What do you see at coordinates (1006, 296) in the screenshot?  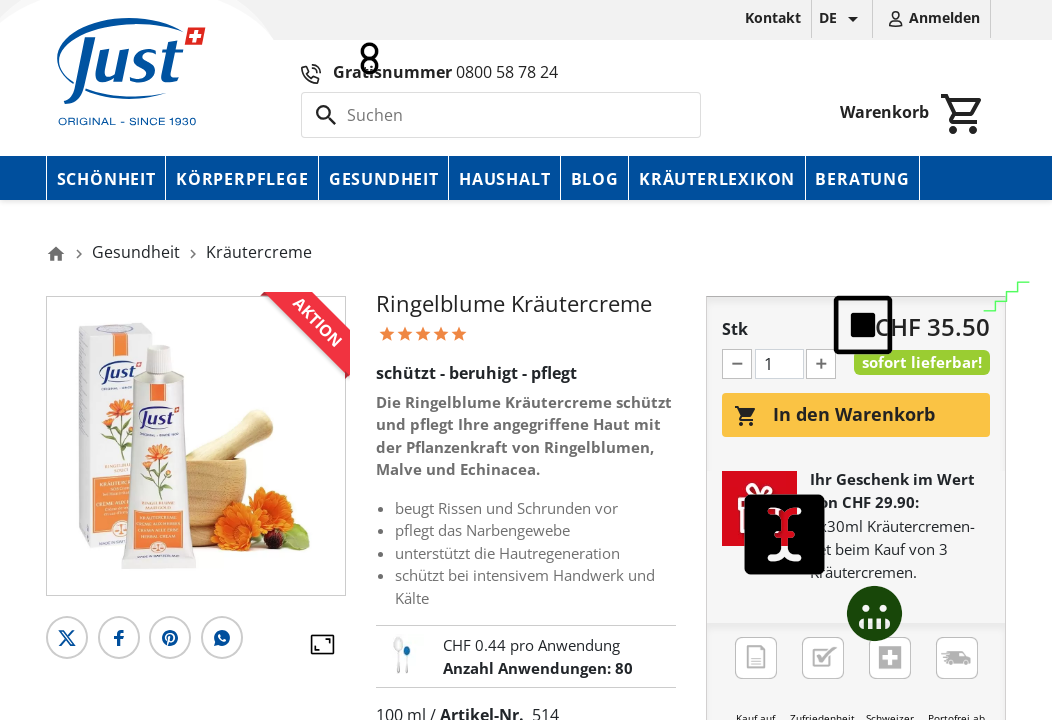 I see `view step-by-step instructions or progress` at bounding box center [1006, 296].